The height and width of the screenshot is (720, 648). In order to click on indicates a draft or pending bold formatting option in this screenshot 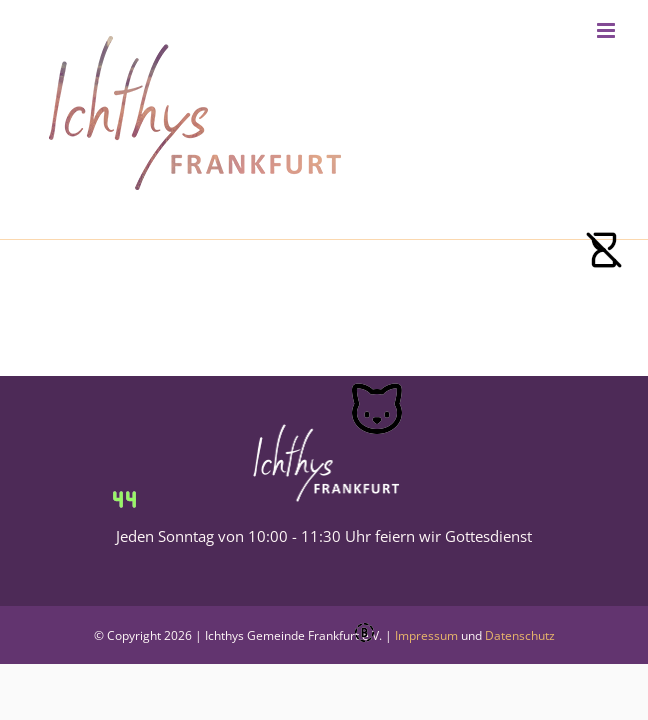, I will do `click(364, 632)`.